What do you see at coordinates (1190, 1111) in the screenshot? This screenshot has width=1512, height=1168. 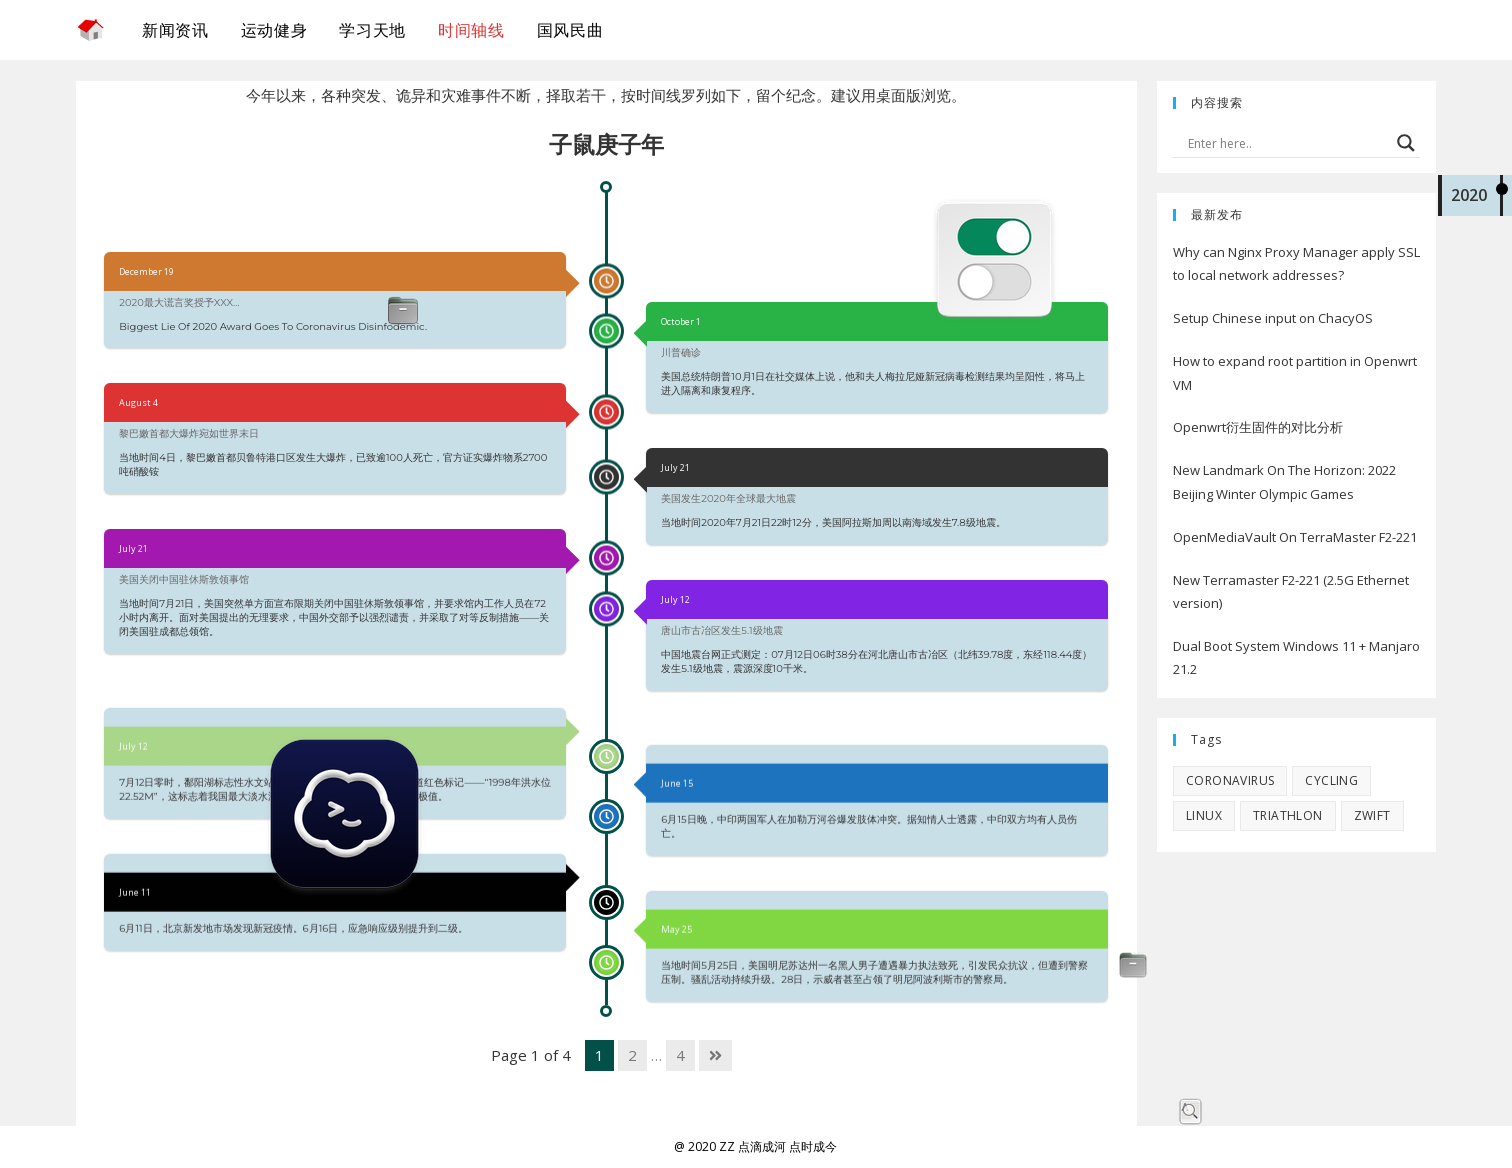 I see `open document viewer application` at bounding box center [1190, 1111].